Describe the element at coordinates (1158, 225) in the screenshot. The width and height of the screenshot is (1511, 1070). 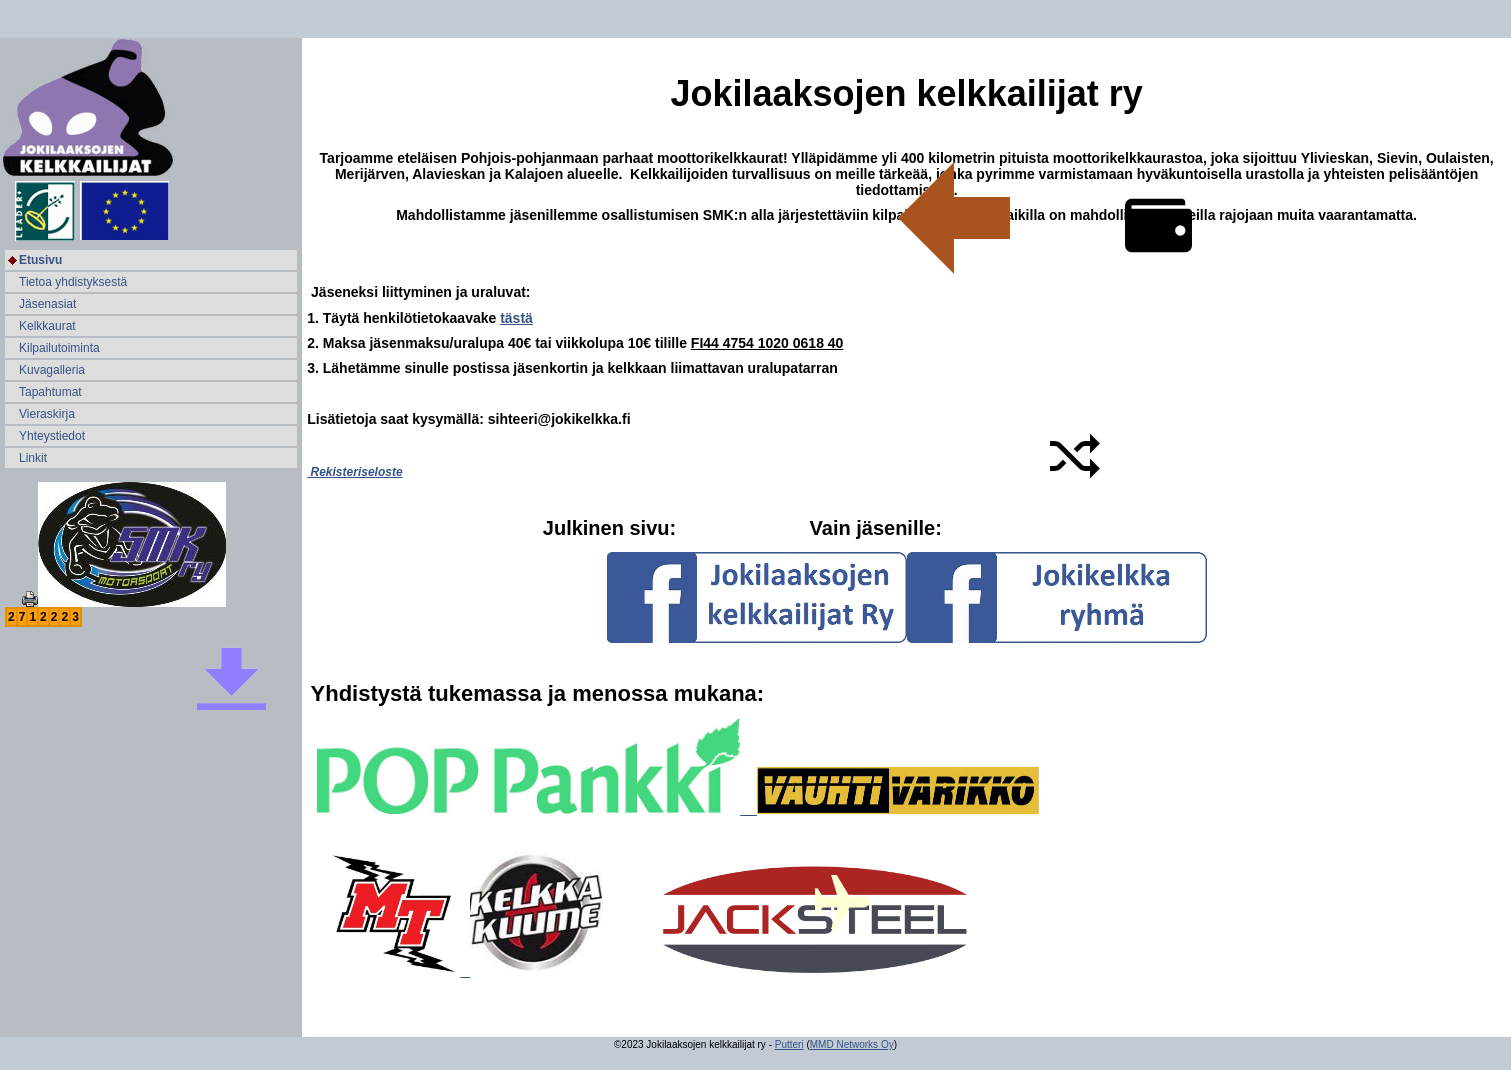
I see `access your wallet or payment methods` at that location.